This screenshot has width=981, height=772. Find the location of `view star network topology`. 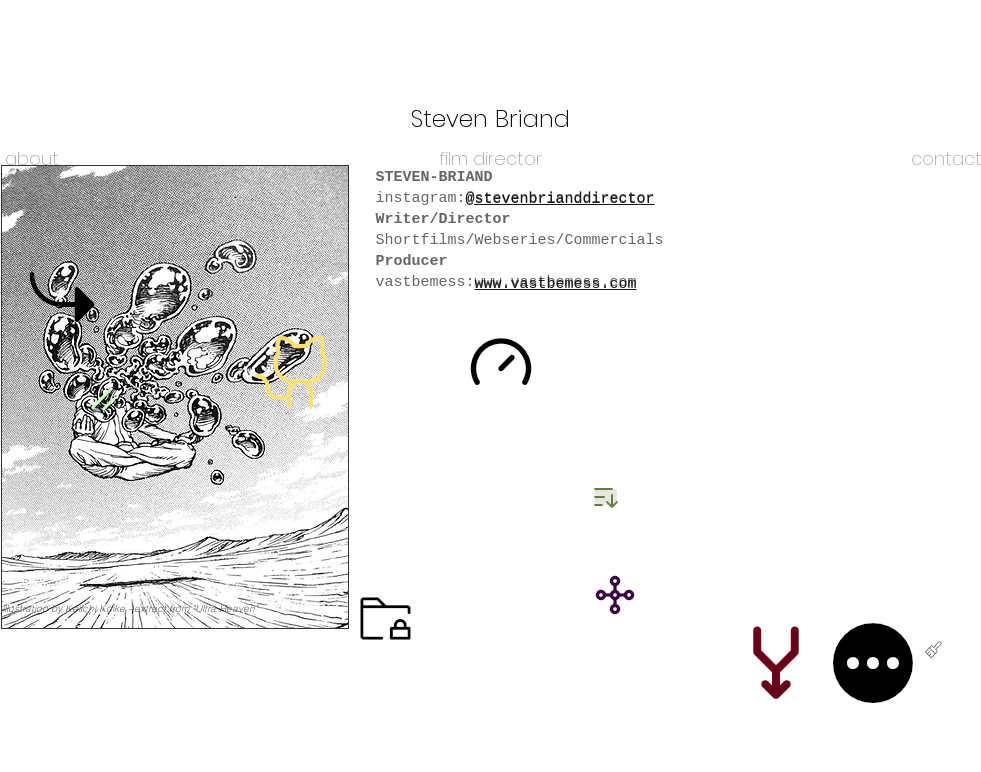

view star network topology is located at coordinates (615, 595).